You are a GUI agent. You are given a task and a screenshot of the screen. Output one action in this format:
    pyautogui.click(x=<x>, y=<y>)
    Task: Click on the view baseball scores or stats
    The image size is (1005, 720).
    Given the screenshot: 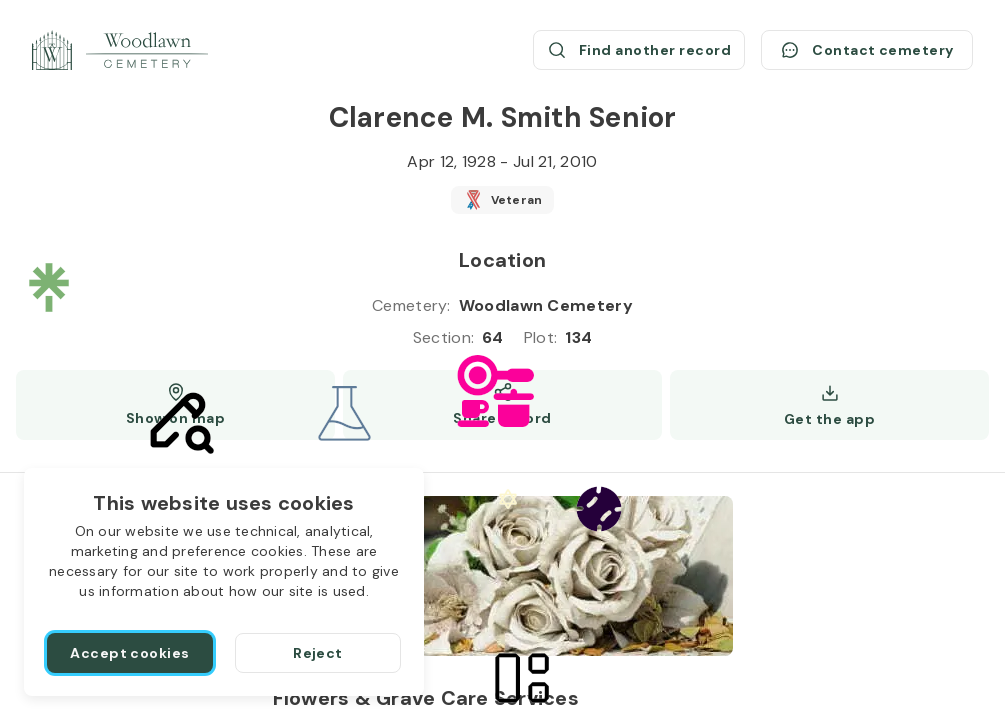 What is the action you would take?
    pyautogui.click(x=599, y=509)
    